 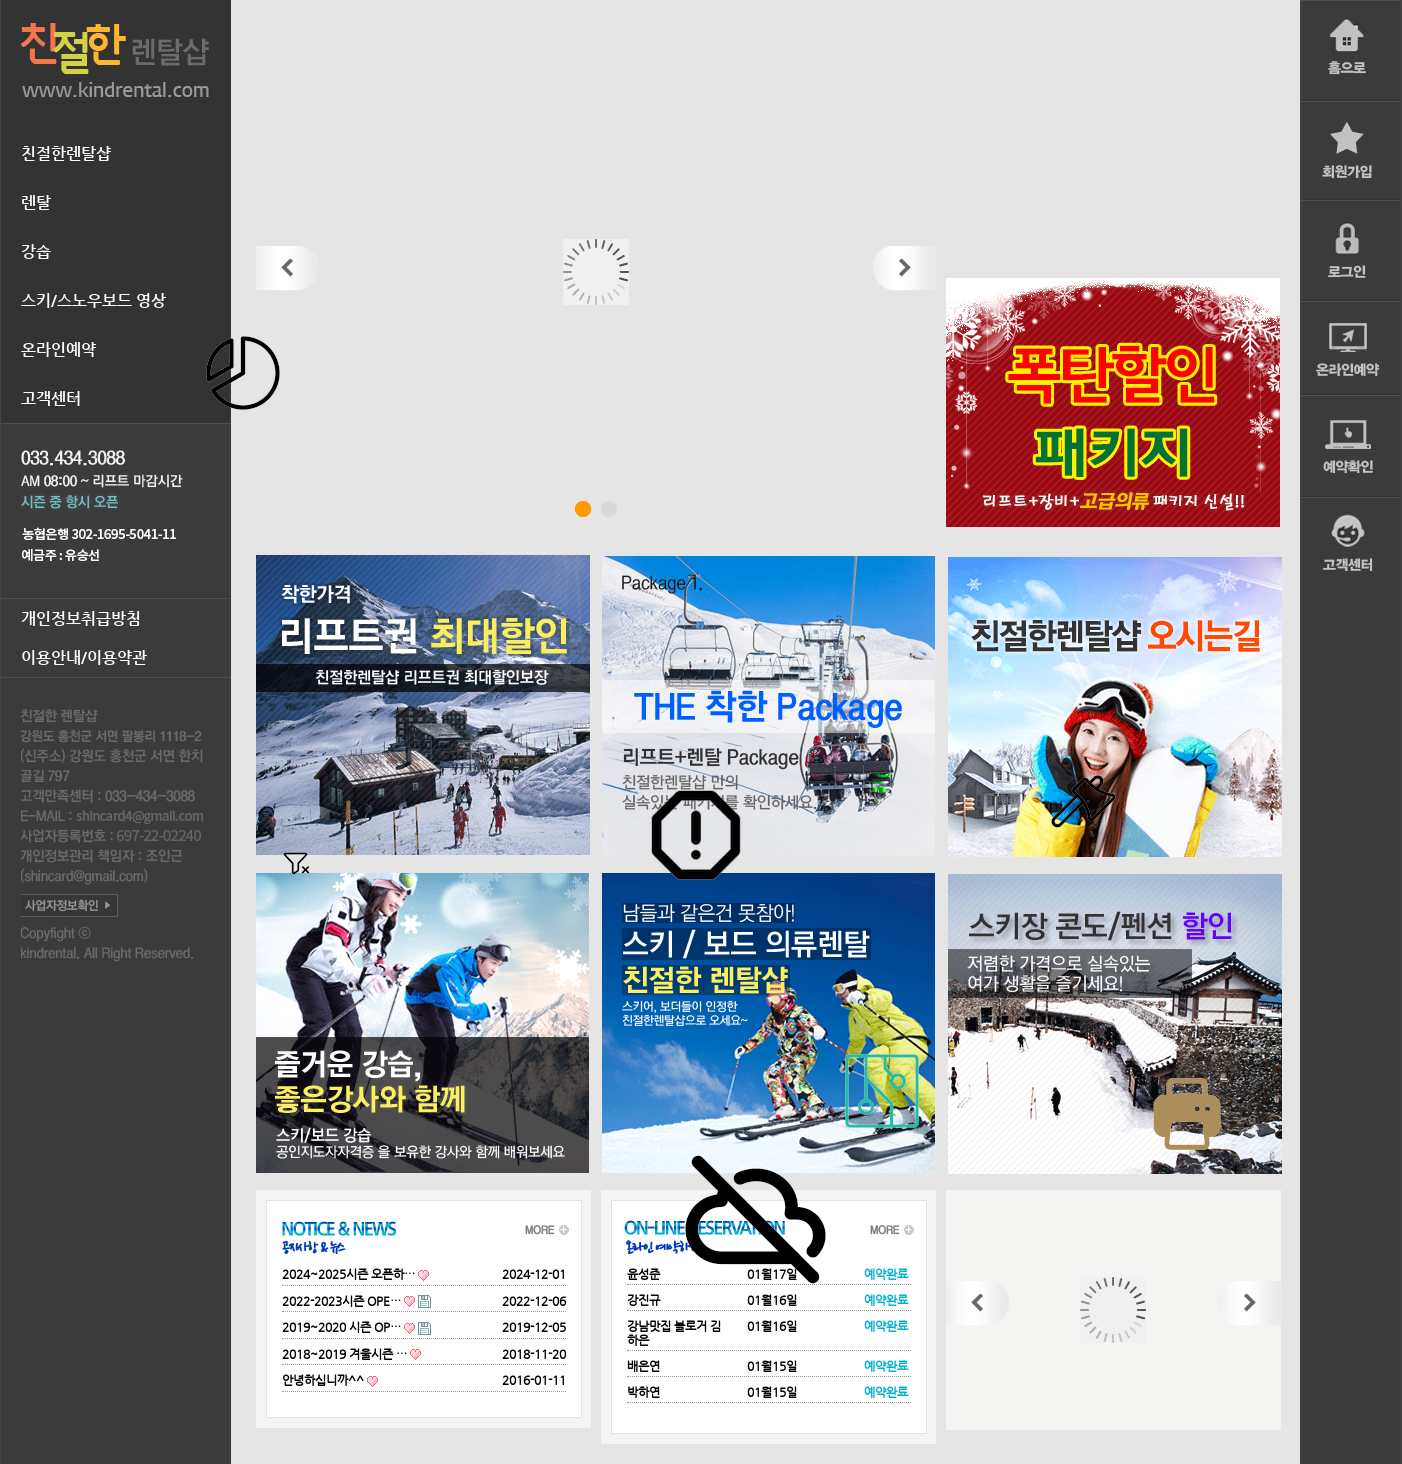 I want to click on view analytics or statistics breakdown, so click(x=243, y=373).